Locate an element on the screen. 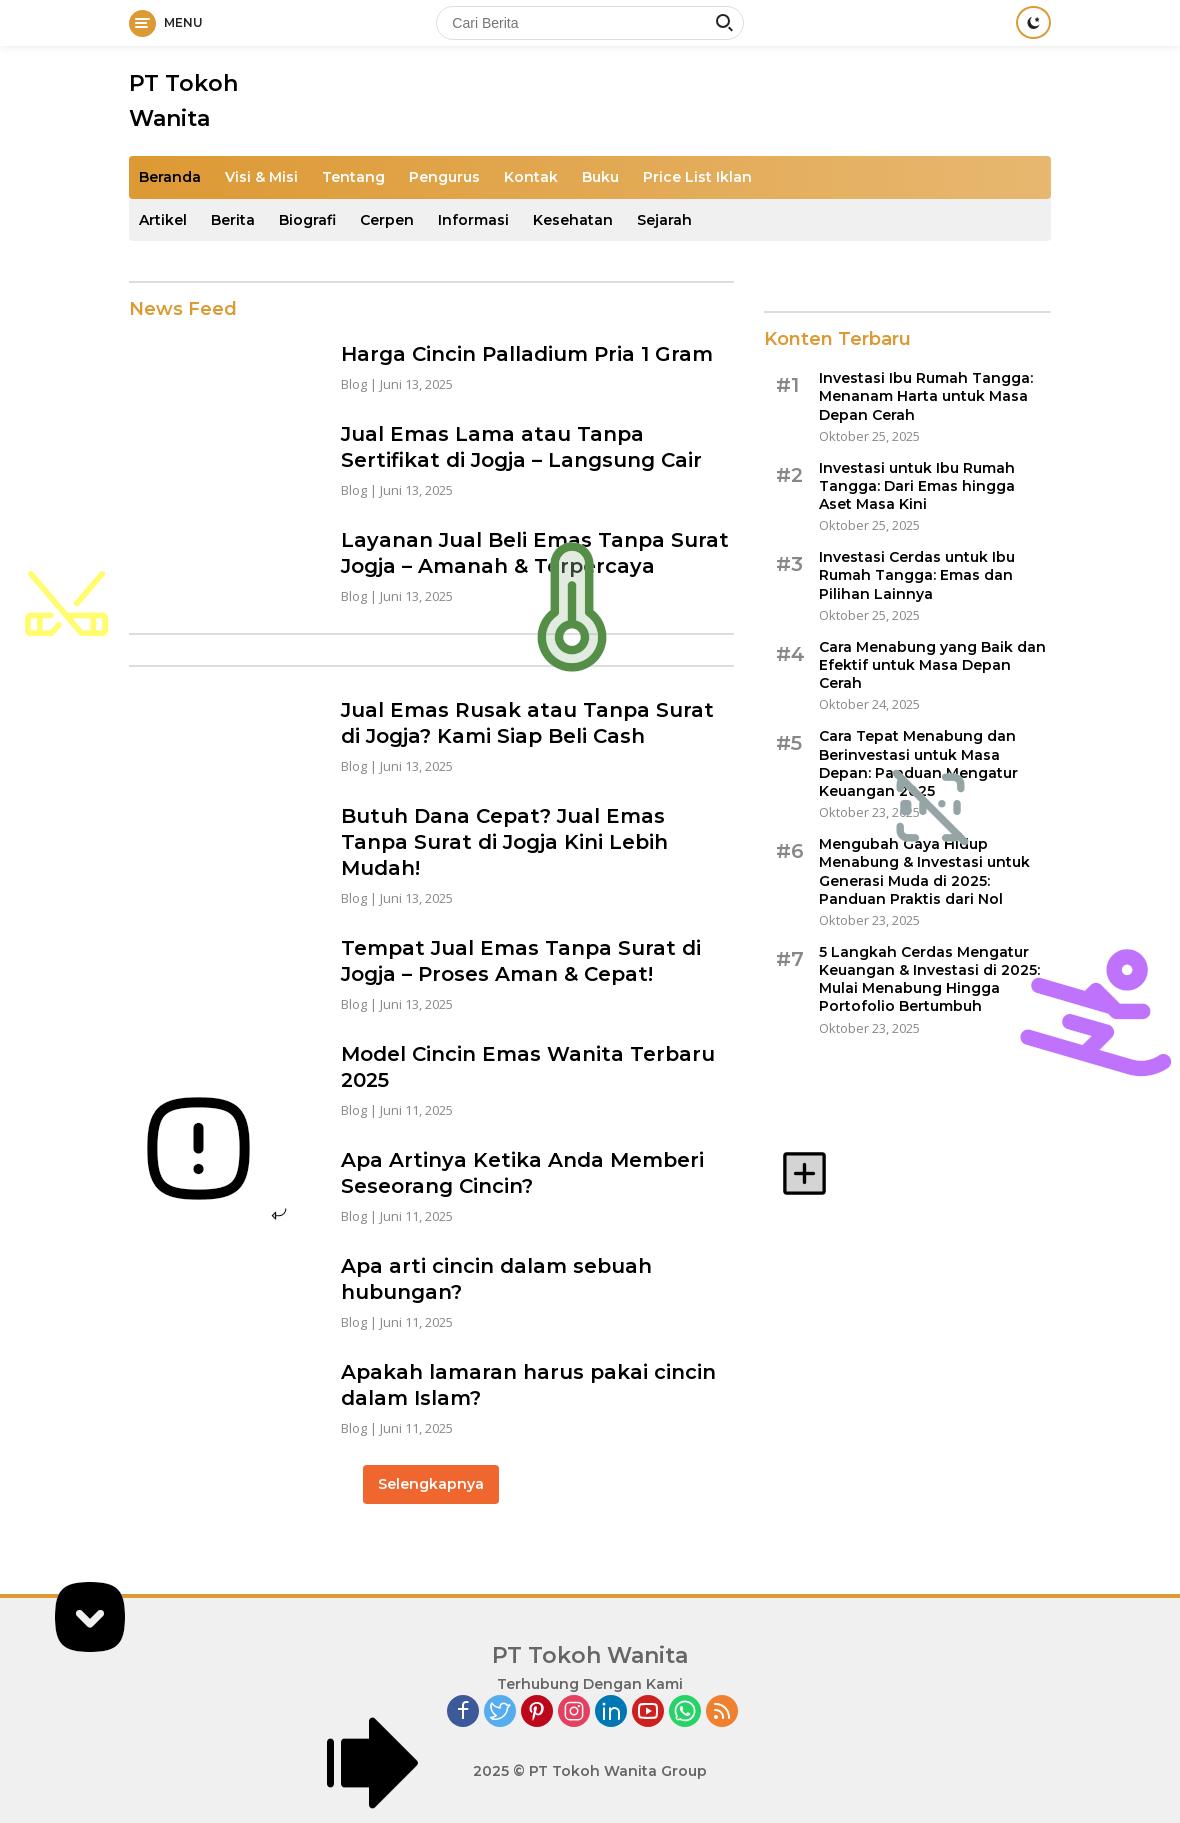  view important alert or warning is located at coordinates (198, 1148).